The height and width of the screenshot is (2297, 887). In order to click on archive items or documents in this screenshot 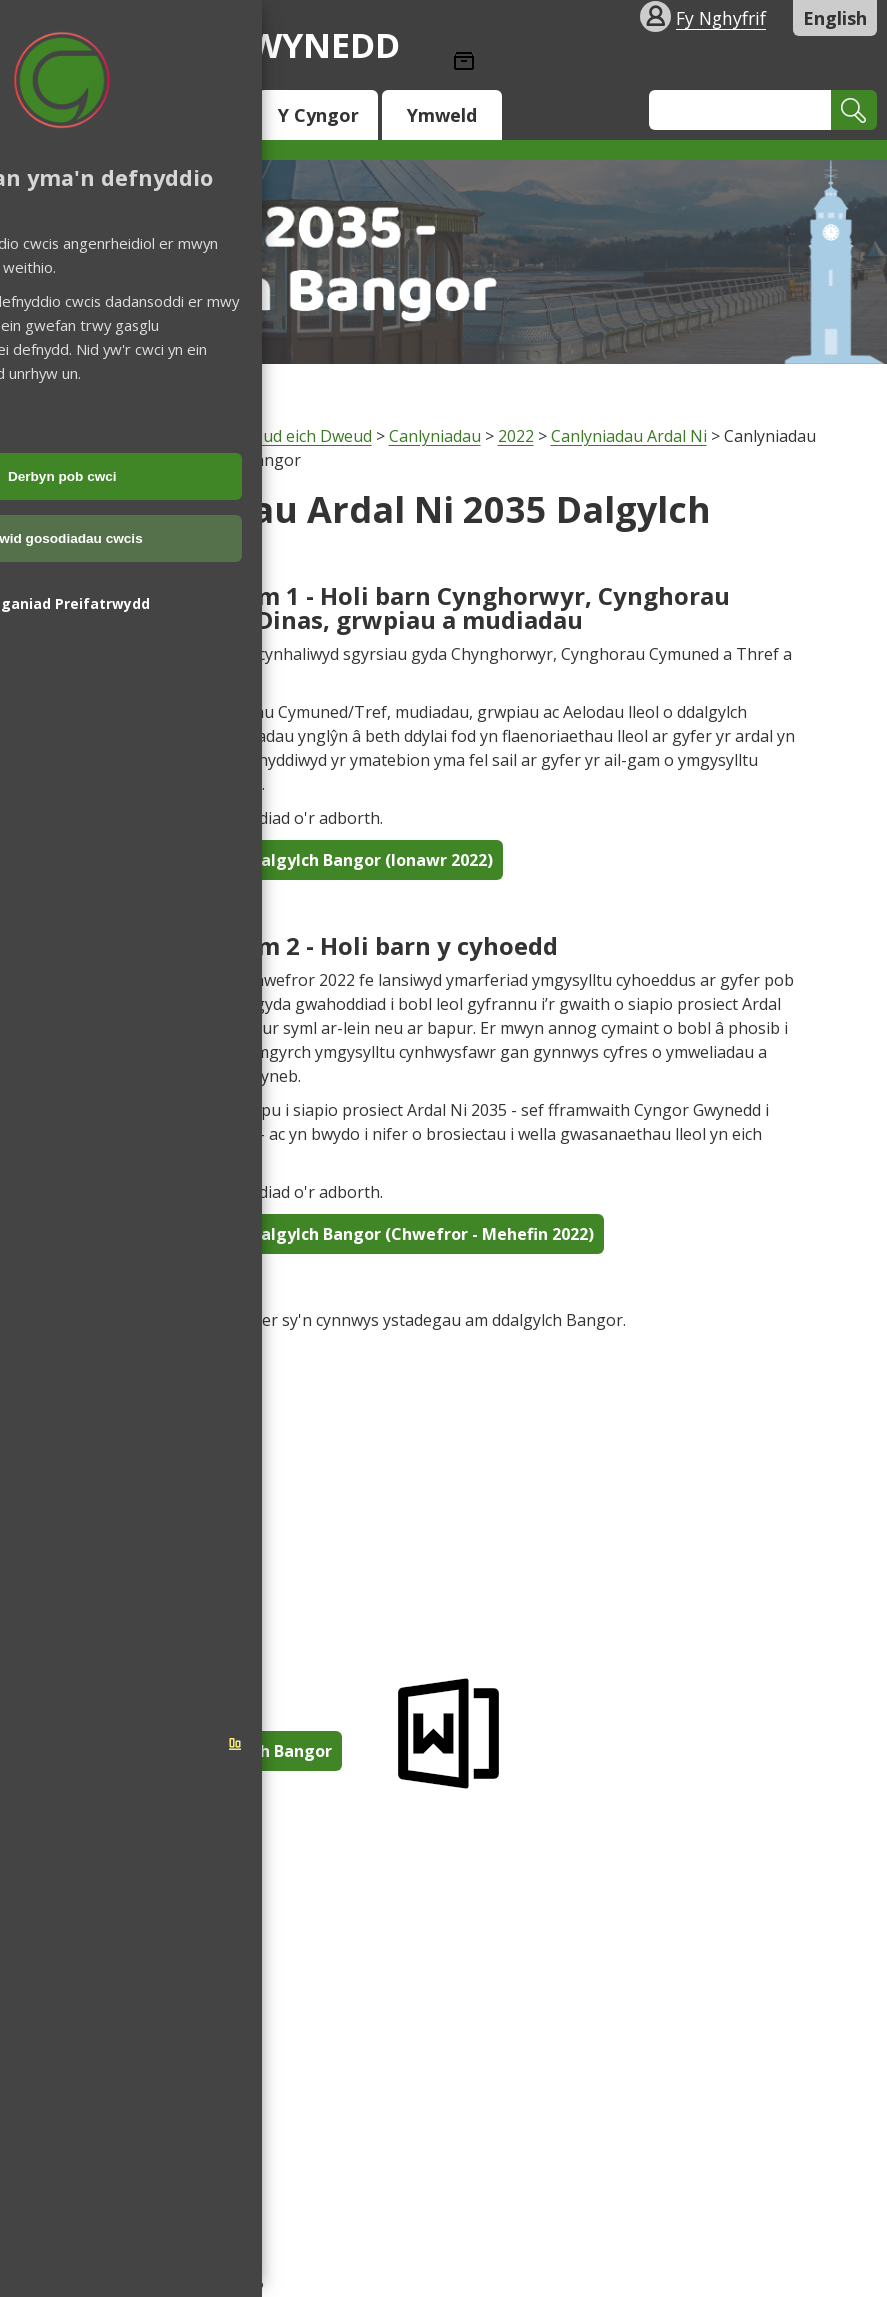, I will do `click(464, 61)`.